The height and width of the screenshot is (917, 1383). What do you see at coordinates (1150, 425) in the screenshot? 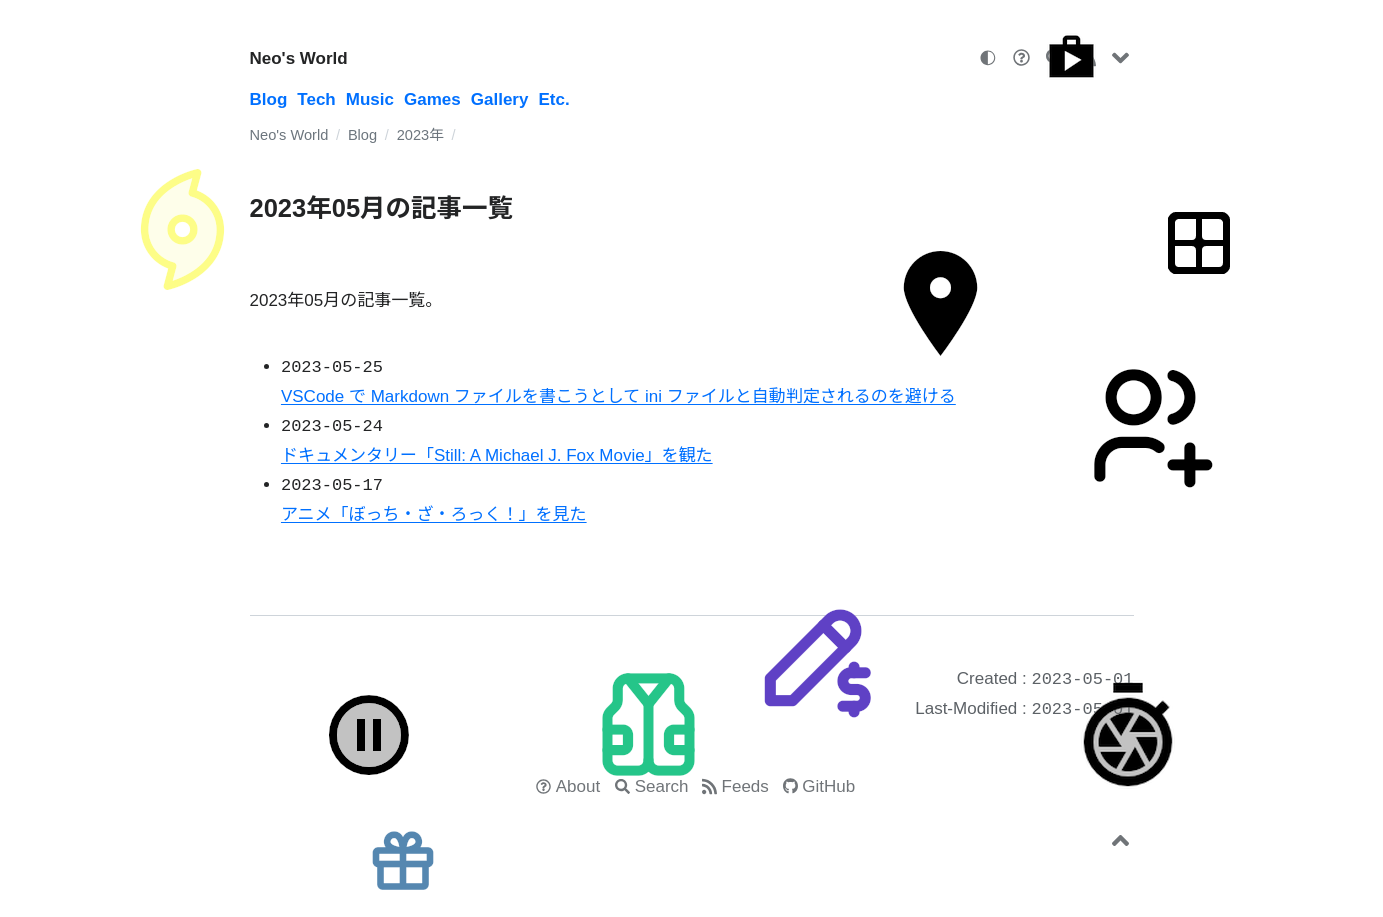
I see `add a new team member` at bounding box center [1150, 425].